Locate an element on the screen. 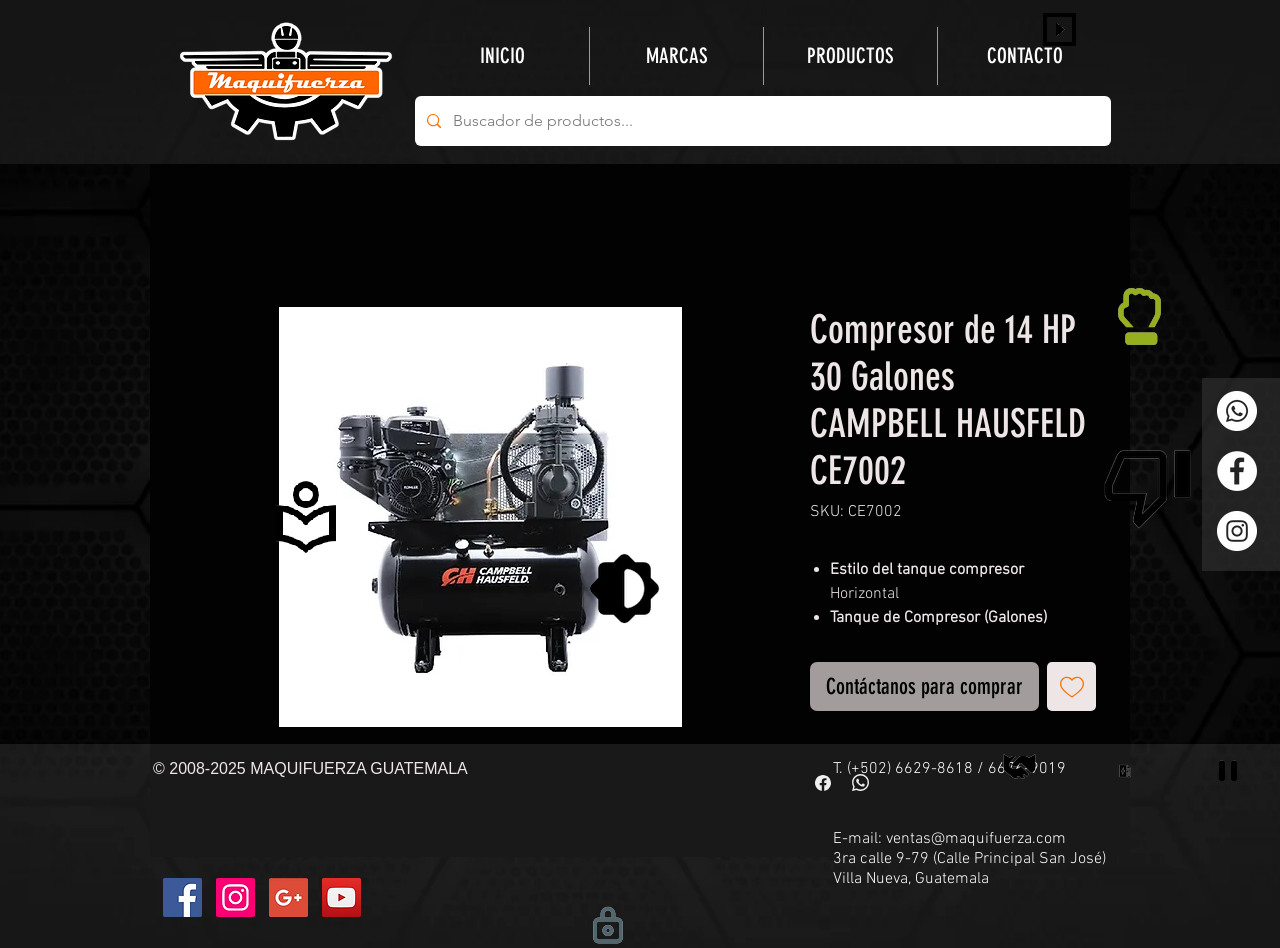 This screenshot has height=948, width=1280. start a slideshow presentation is located at coordinates (1059, 29).